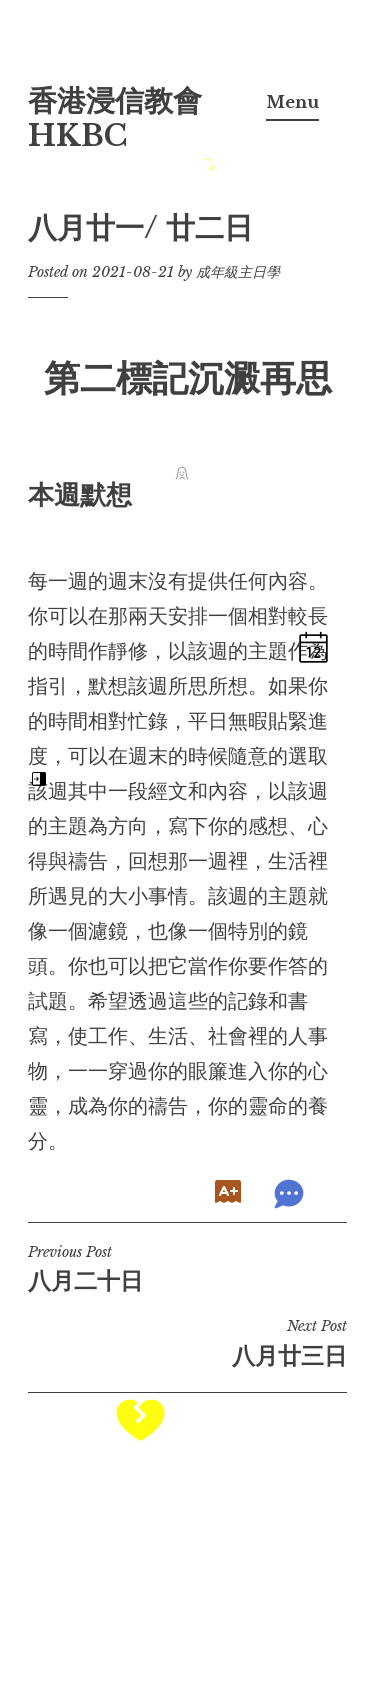  What do you see at coordinates (313, 648) in the screenshot?
I see `view calendar or scheduled events` at bounding box center [313, 648].